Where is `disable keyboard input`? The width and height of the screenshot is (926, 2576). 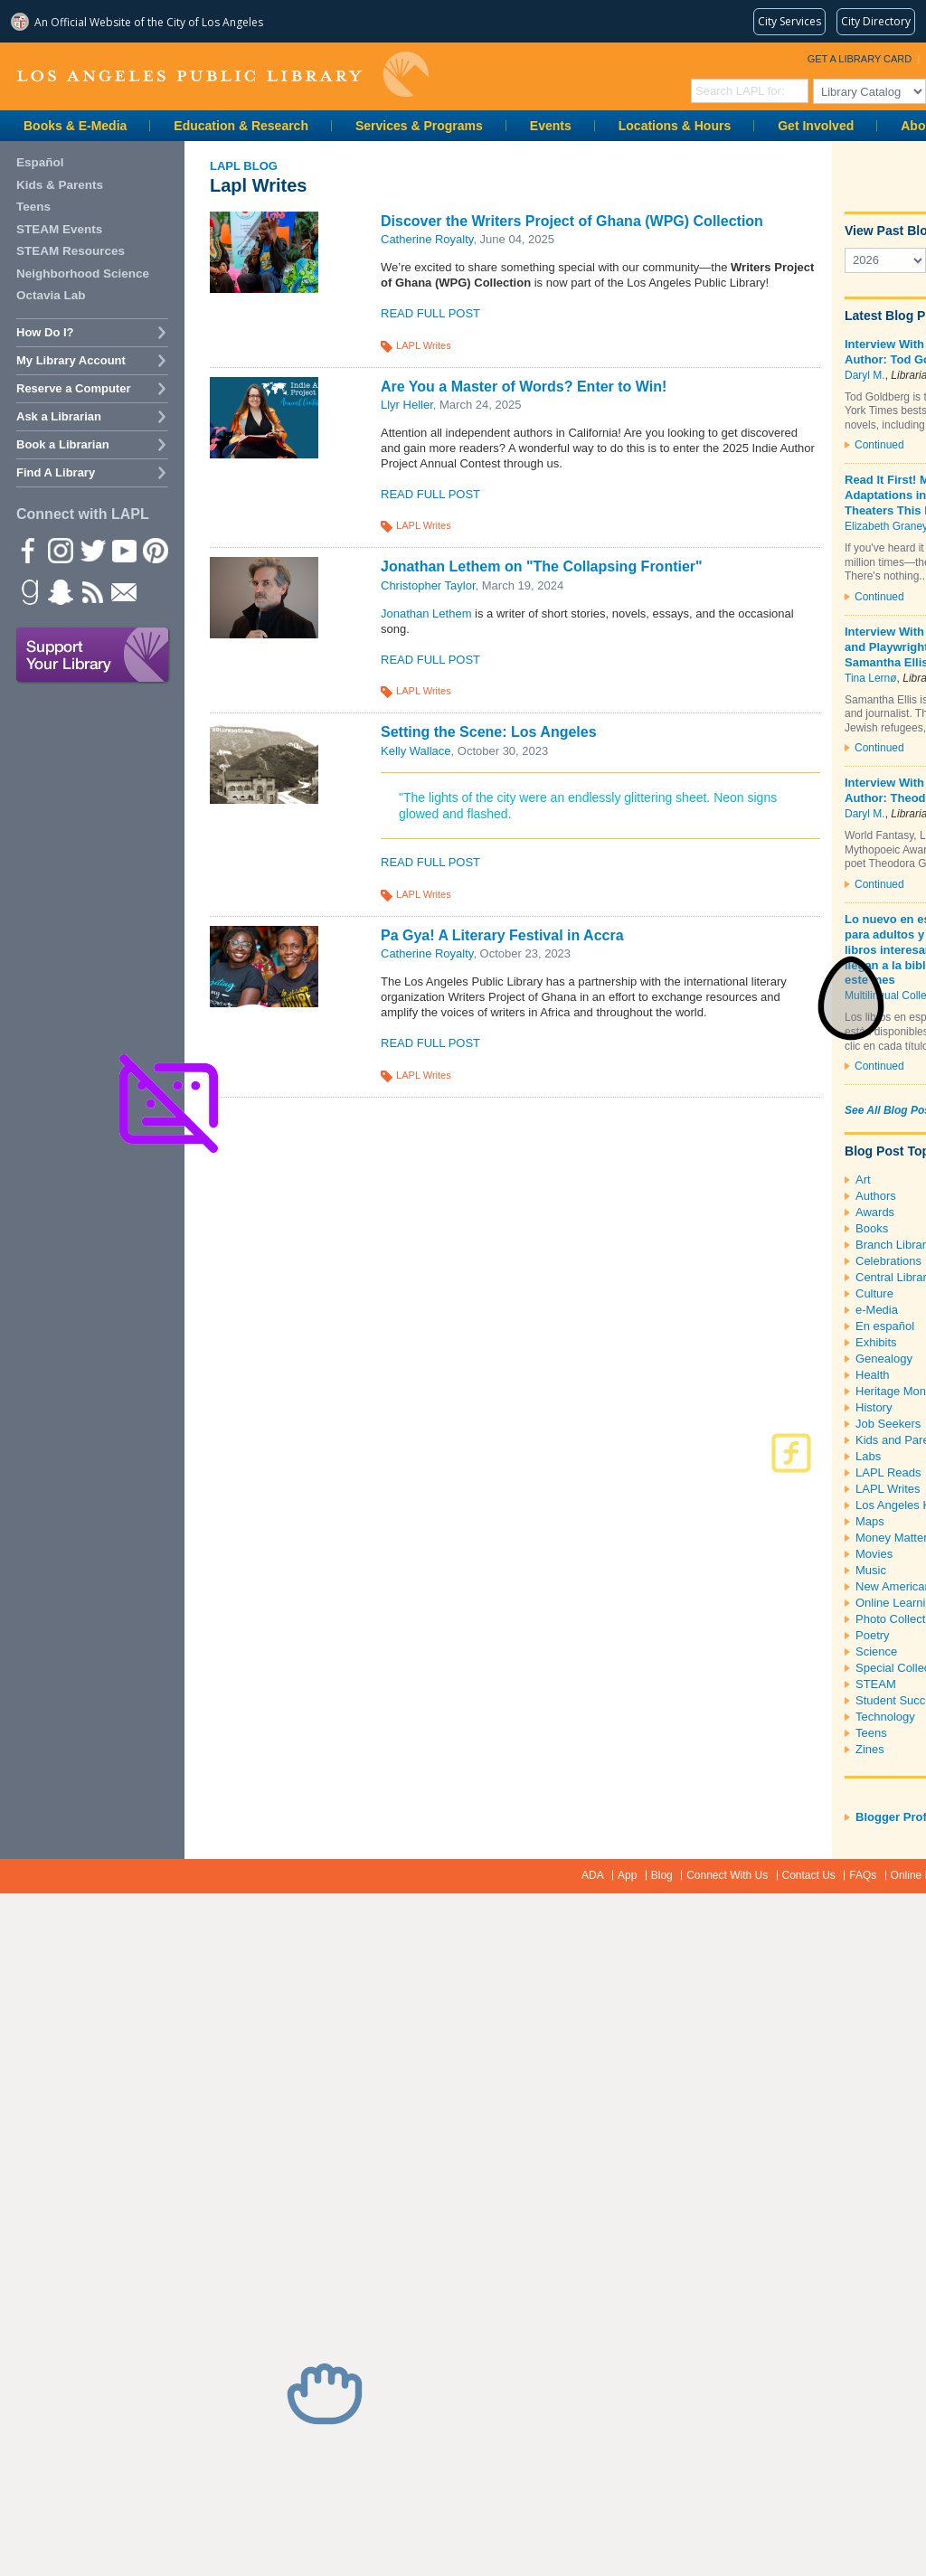 disable keyboard input is located at coordinates (168, 1103).